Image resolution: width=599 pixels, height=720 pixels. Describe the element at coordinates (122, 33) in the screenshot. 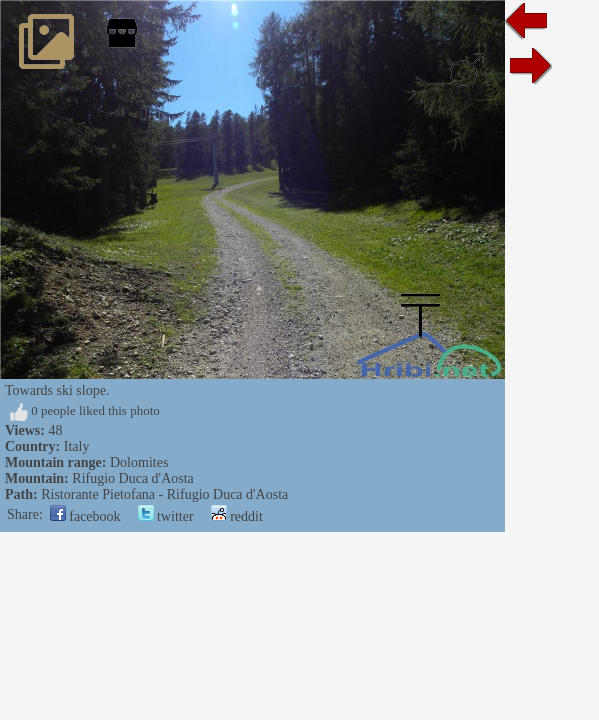

I see `browse or open the store` at that location.